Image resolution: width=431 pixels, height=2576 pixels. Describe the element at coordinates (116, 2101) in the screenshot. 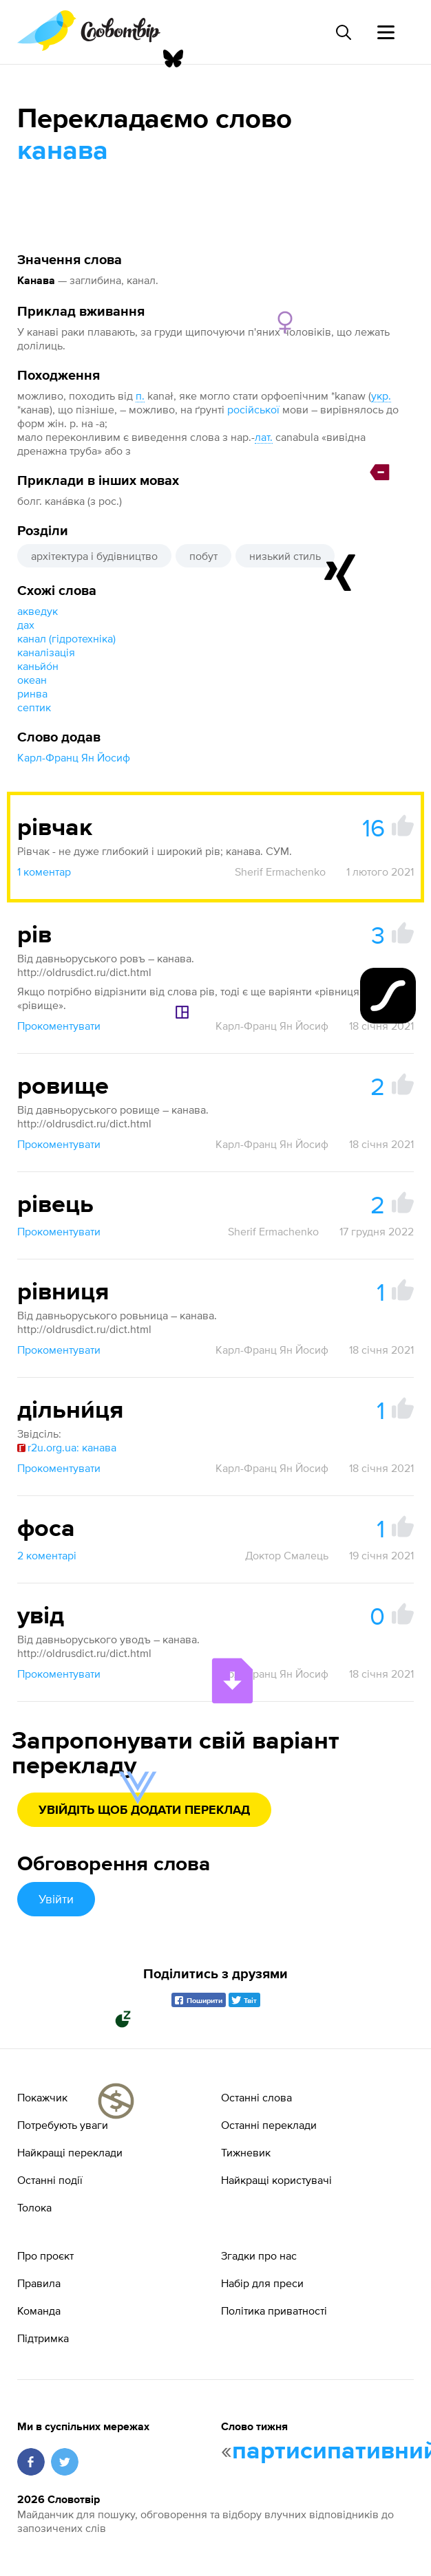

I see `indicates non-commercial license restrictions` at that location.